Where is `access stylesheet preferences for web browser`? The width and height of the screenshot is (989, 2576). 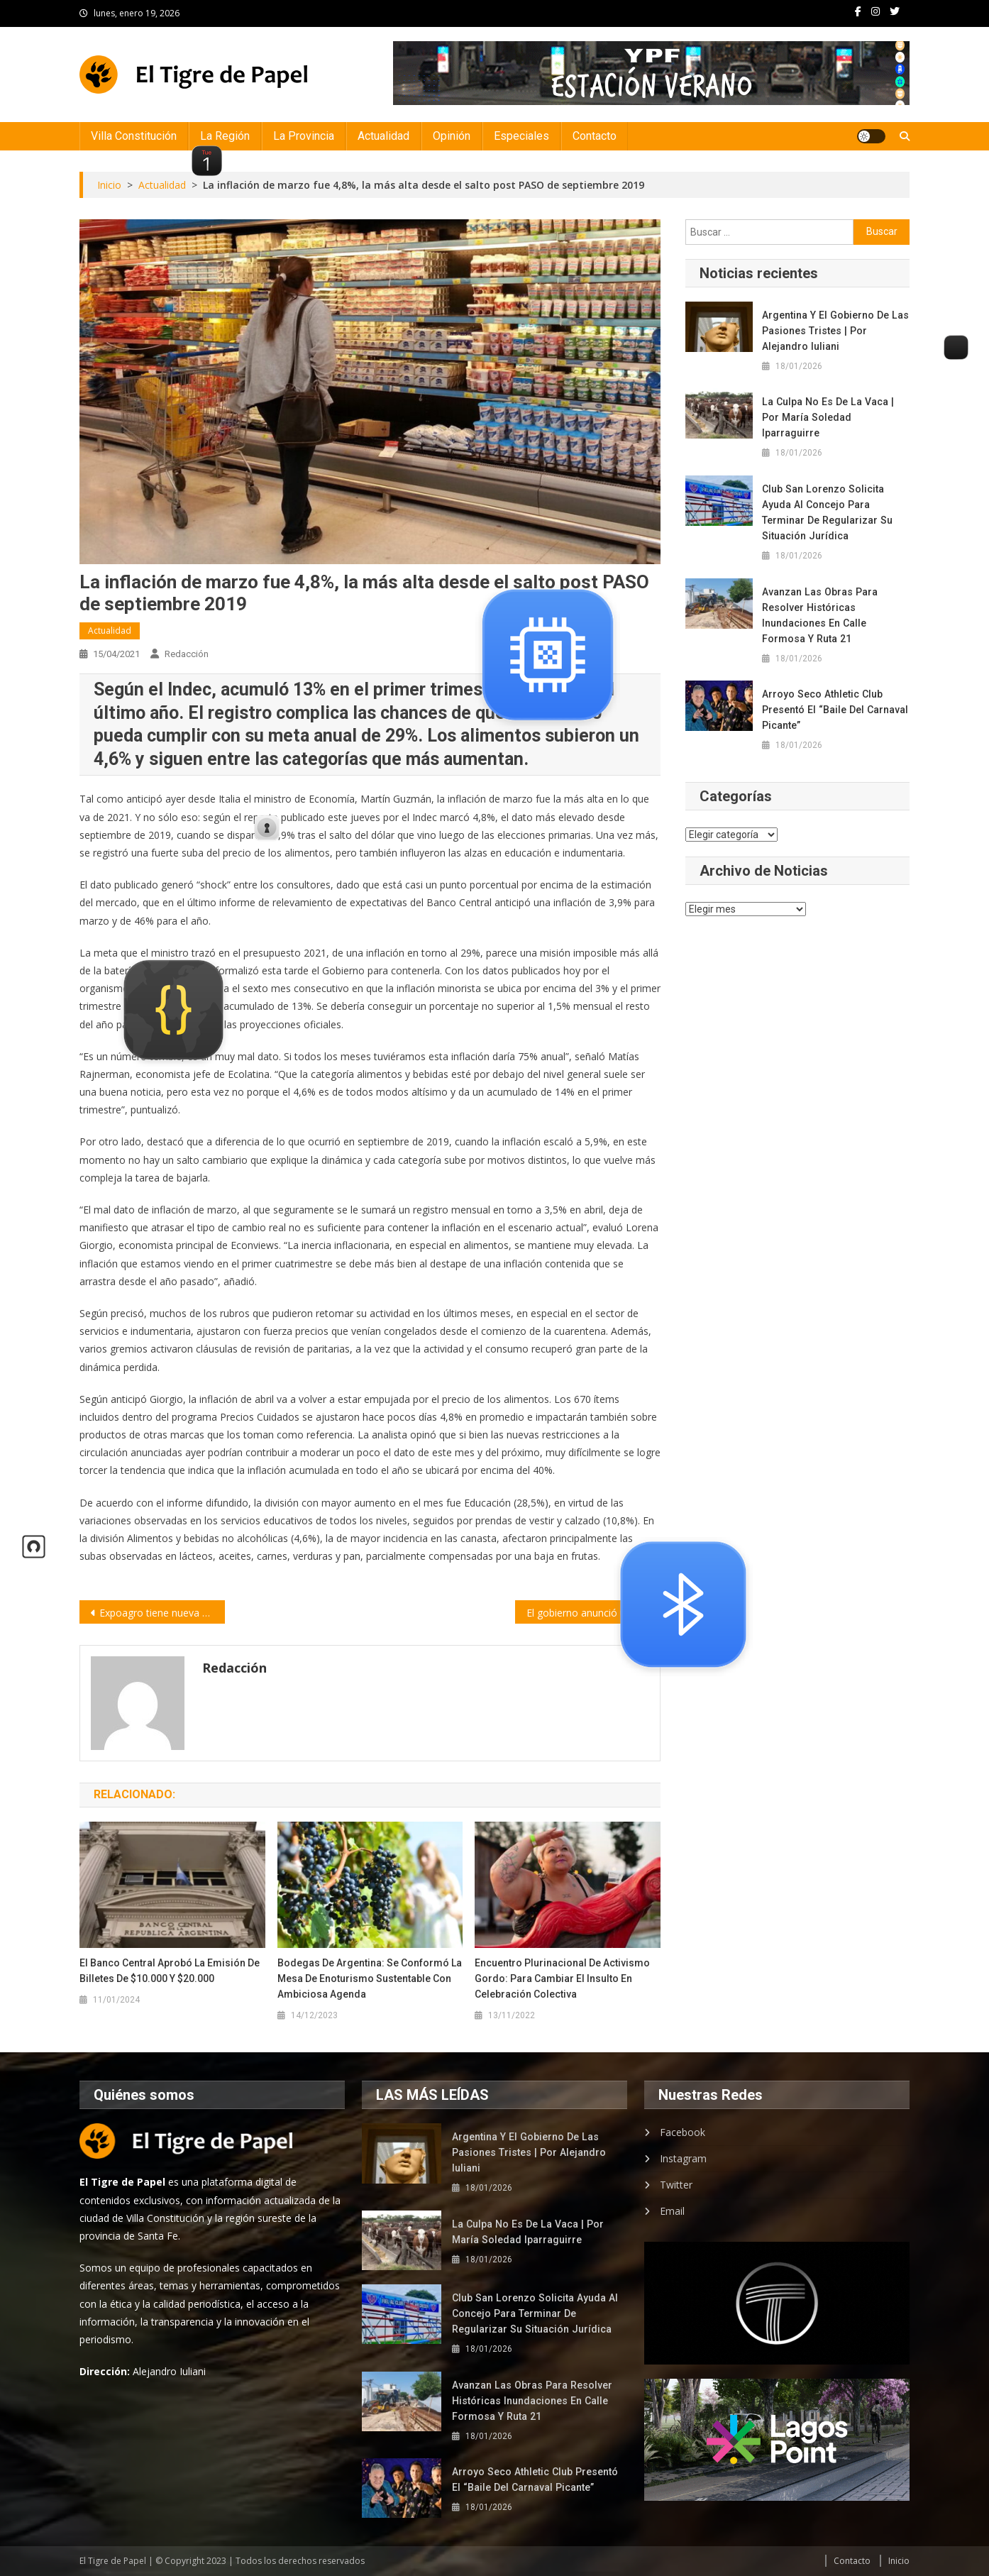 access stylesheet preferences for web browser is located at coordinates (173, 1011).